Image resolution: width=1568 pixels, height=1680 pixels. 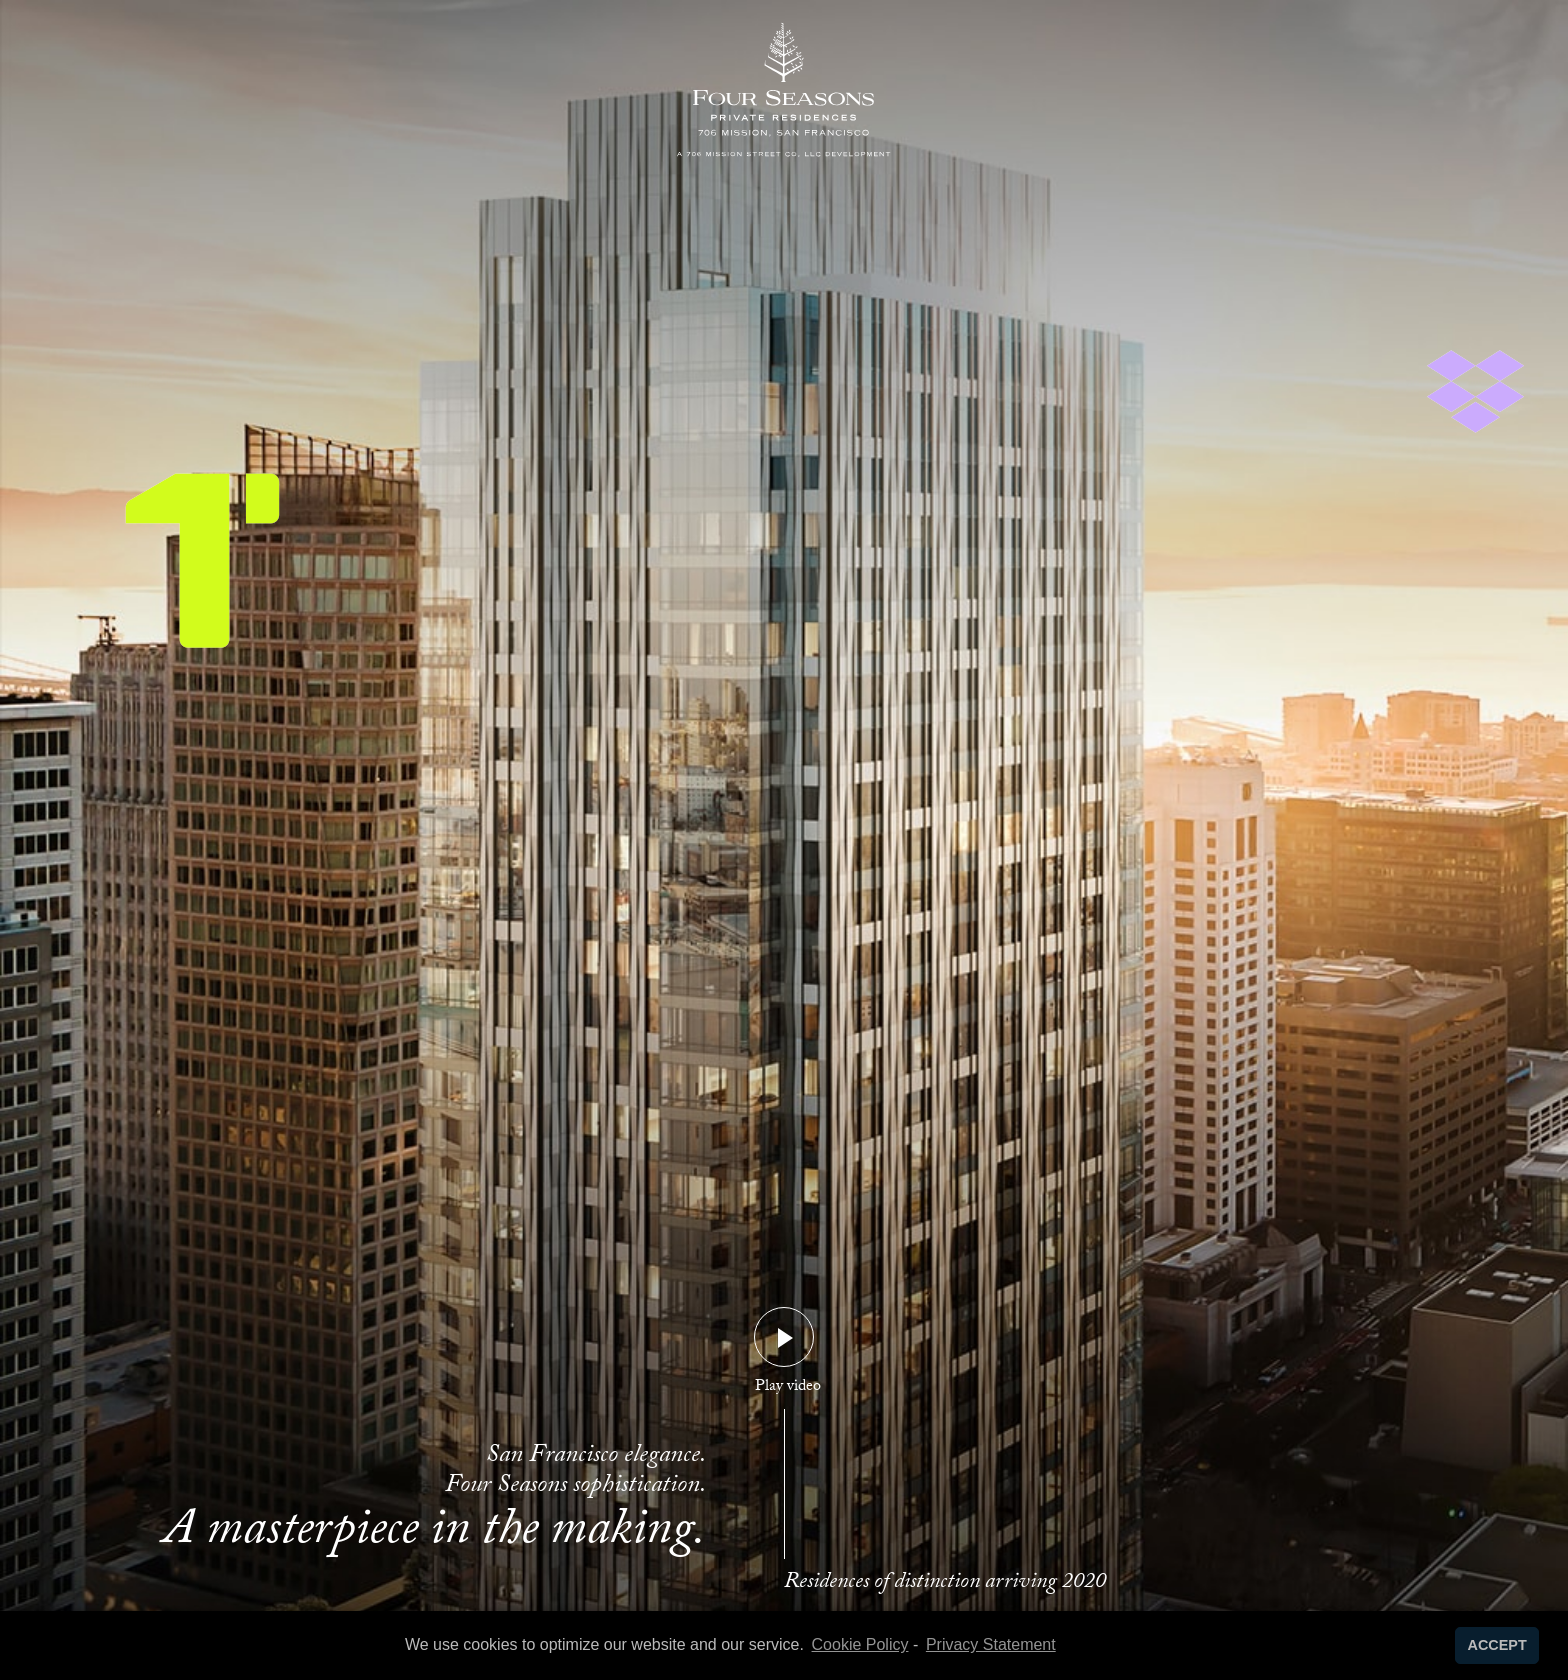 What do you see at coordinates (1475, 391) in the screenshot?
I see `open Dropbox cloud storage` at bounding box center [1475, 391].